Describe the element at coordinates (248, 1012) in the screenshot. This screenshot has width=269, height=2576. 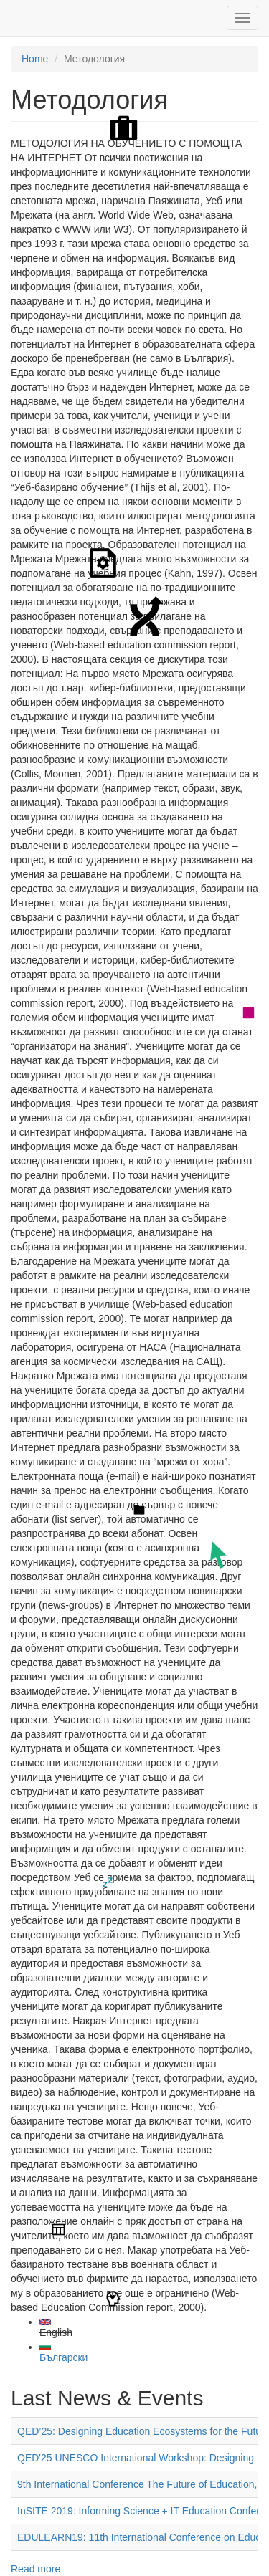
I see `stop media playback` at that location.